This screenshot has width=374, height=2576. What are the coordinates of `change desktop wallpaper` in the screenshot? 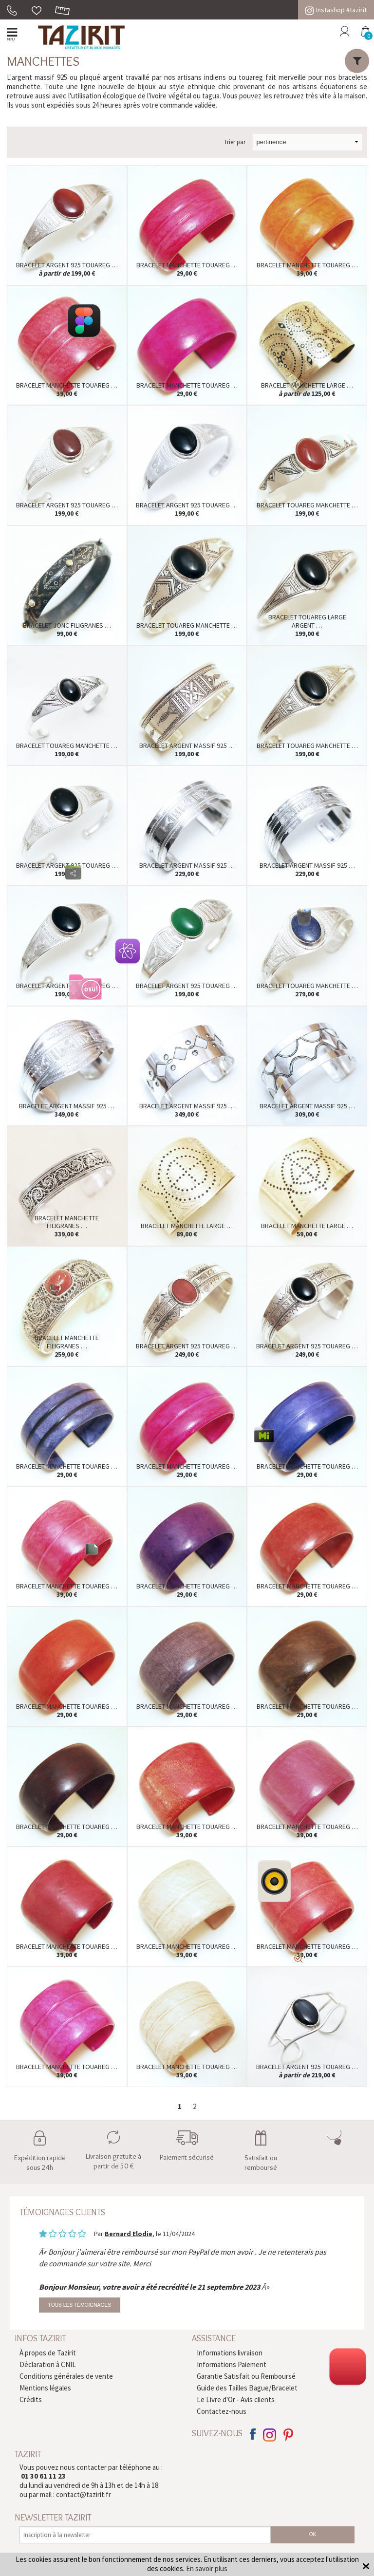 It's located at (92, 1549).